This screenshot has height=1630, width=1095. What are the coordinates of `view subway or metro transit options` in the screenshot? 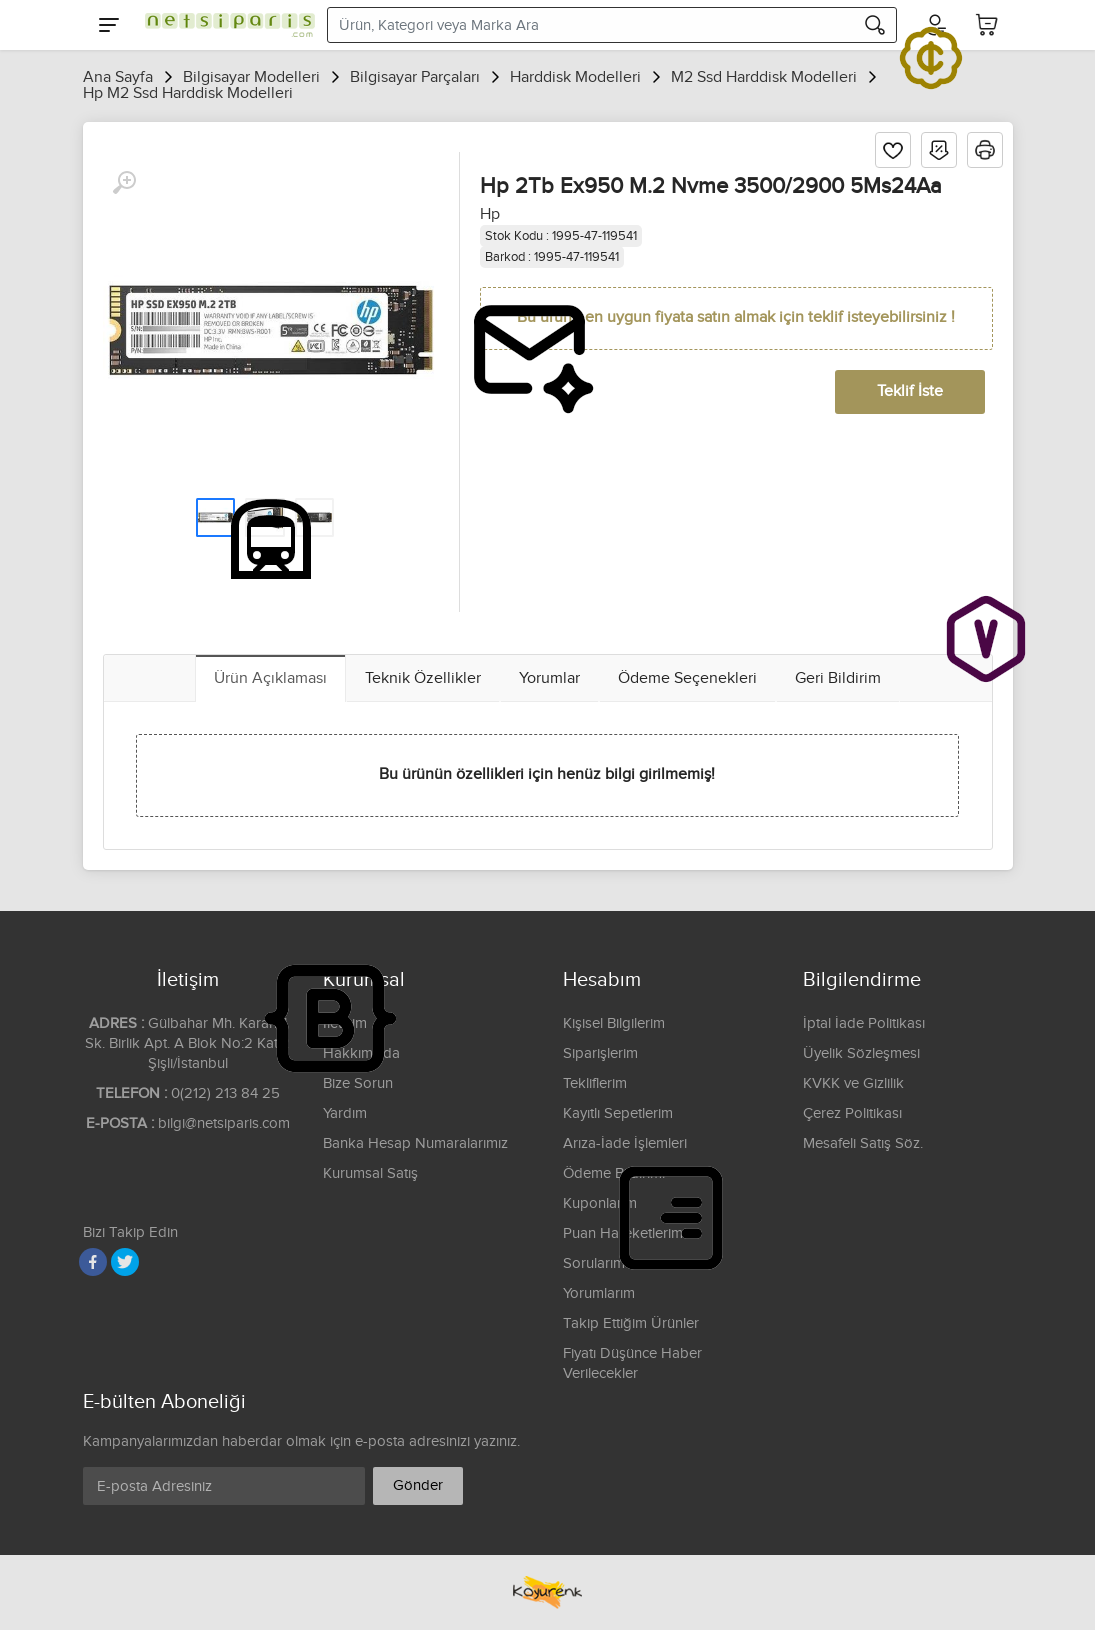 It's located at (271, 539).